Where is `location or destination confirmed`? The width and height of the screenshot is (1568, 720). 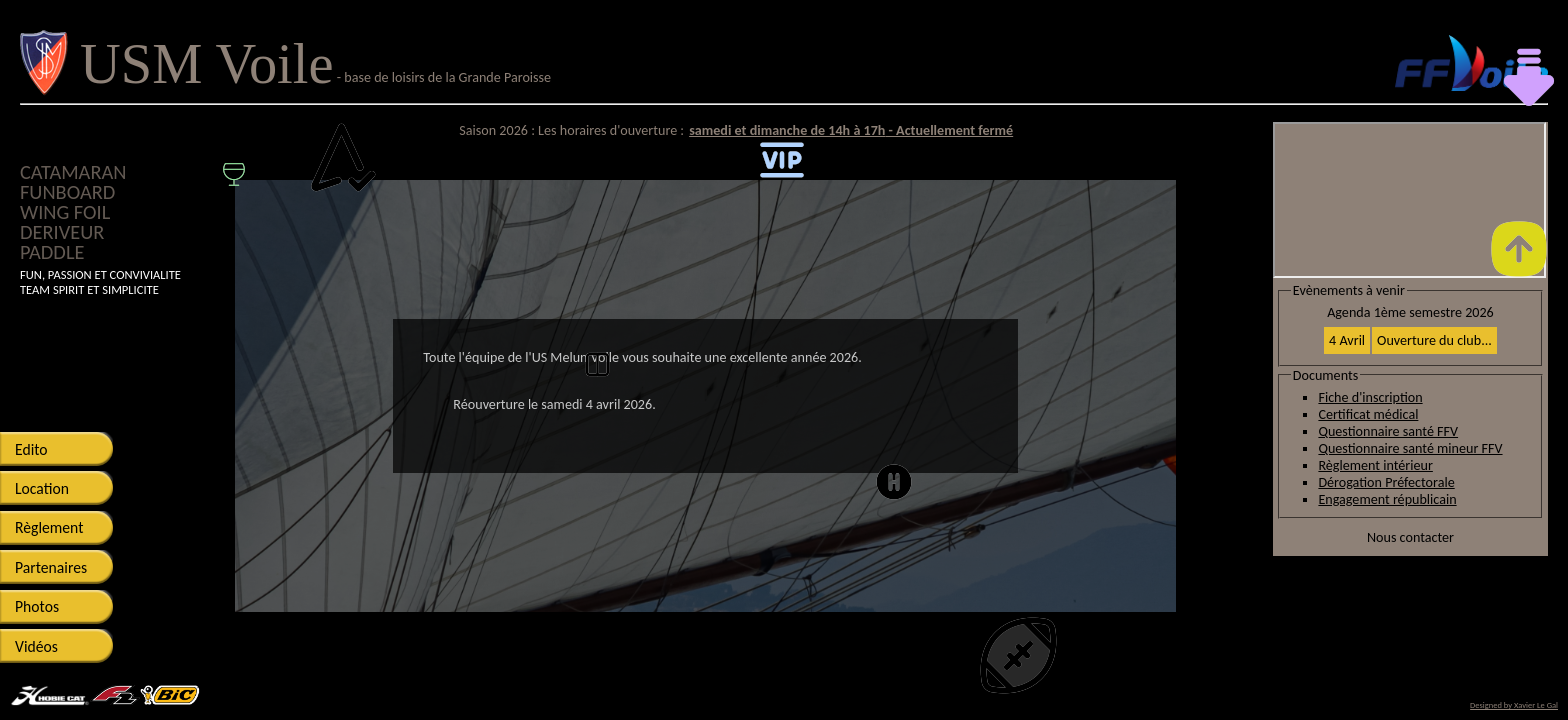 location or destination confirmed is located at coordinates (341, 157).